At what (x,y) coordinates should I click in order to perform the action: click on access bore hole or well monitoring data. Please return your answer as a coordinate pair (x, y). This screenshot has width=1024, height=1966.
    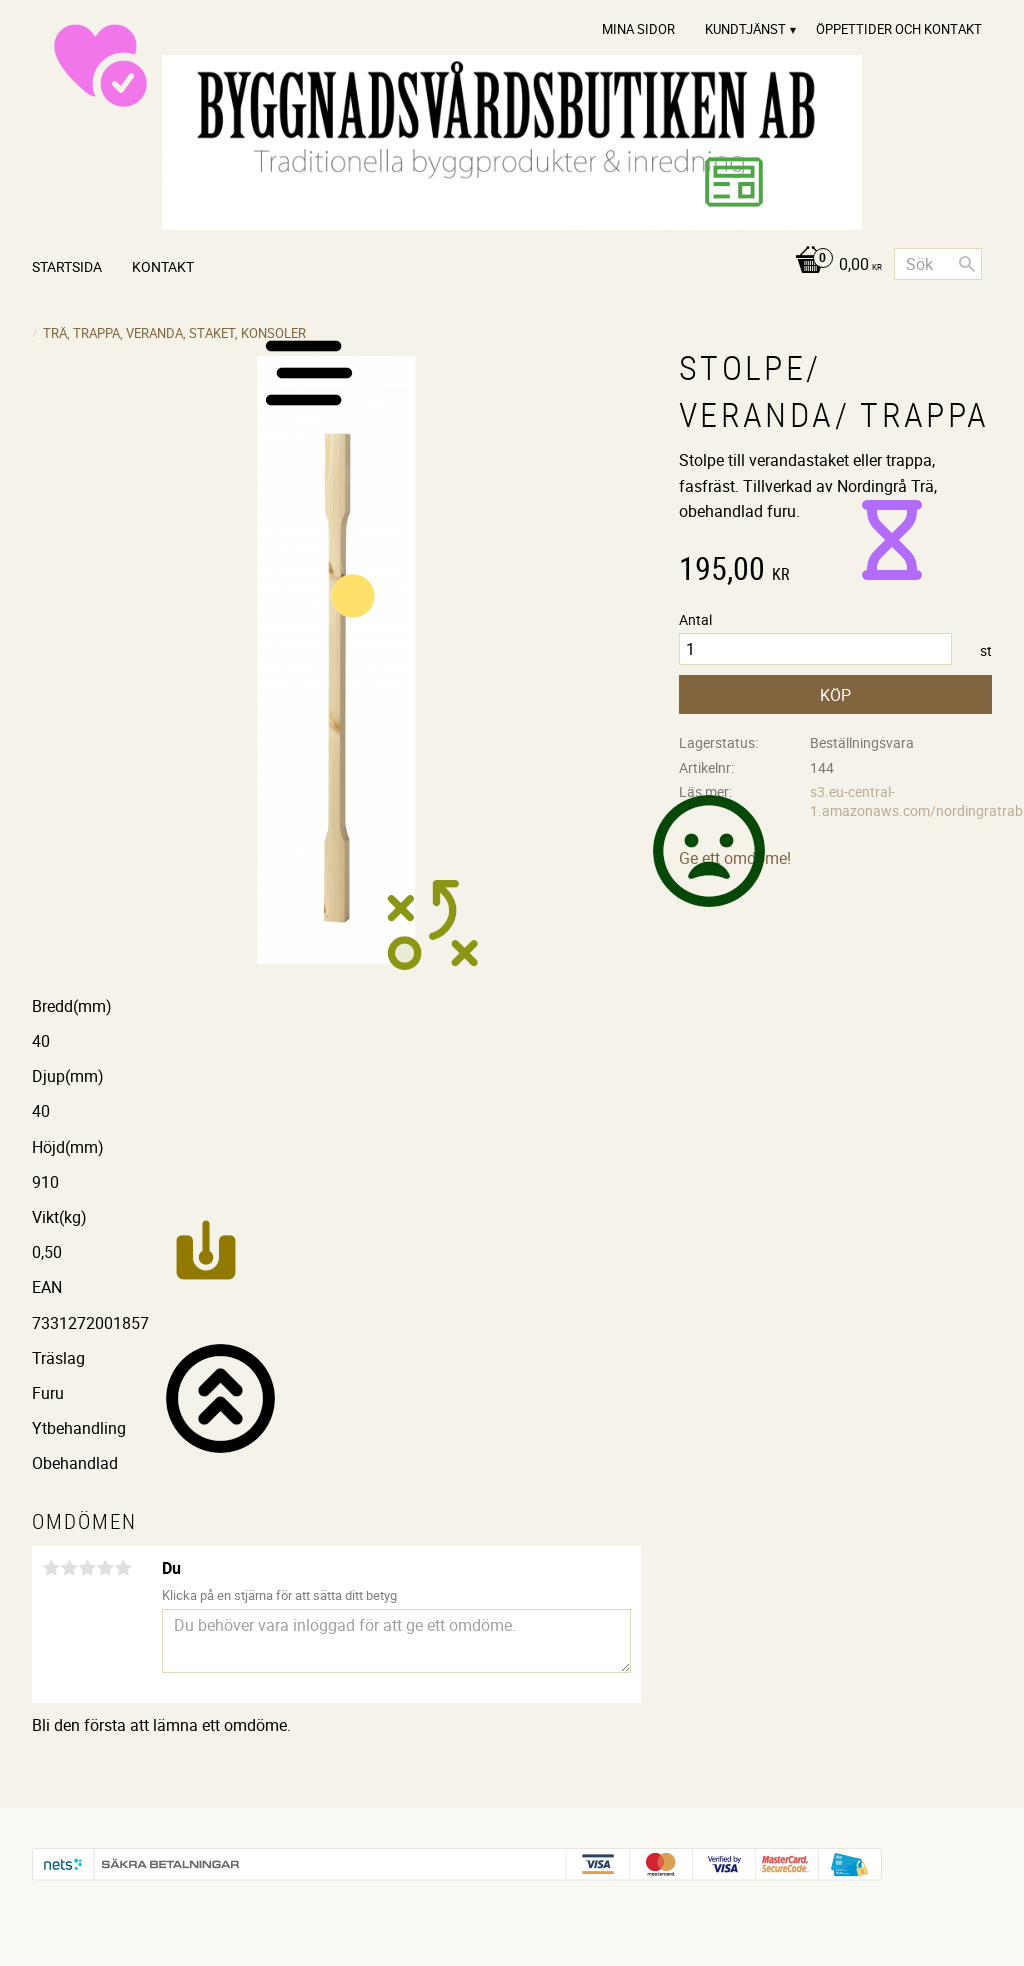
    Looking at the image, I should click on (206, 1250).